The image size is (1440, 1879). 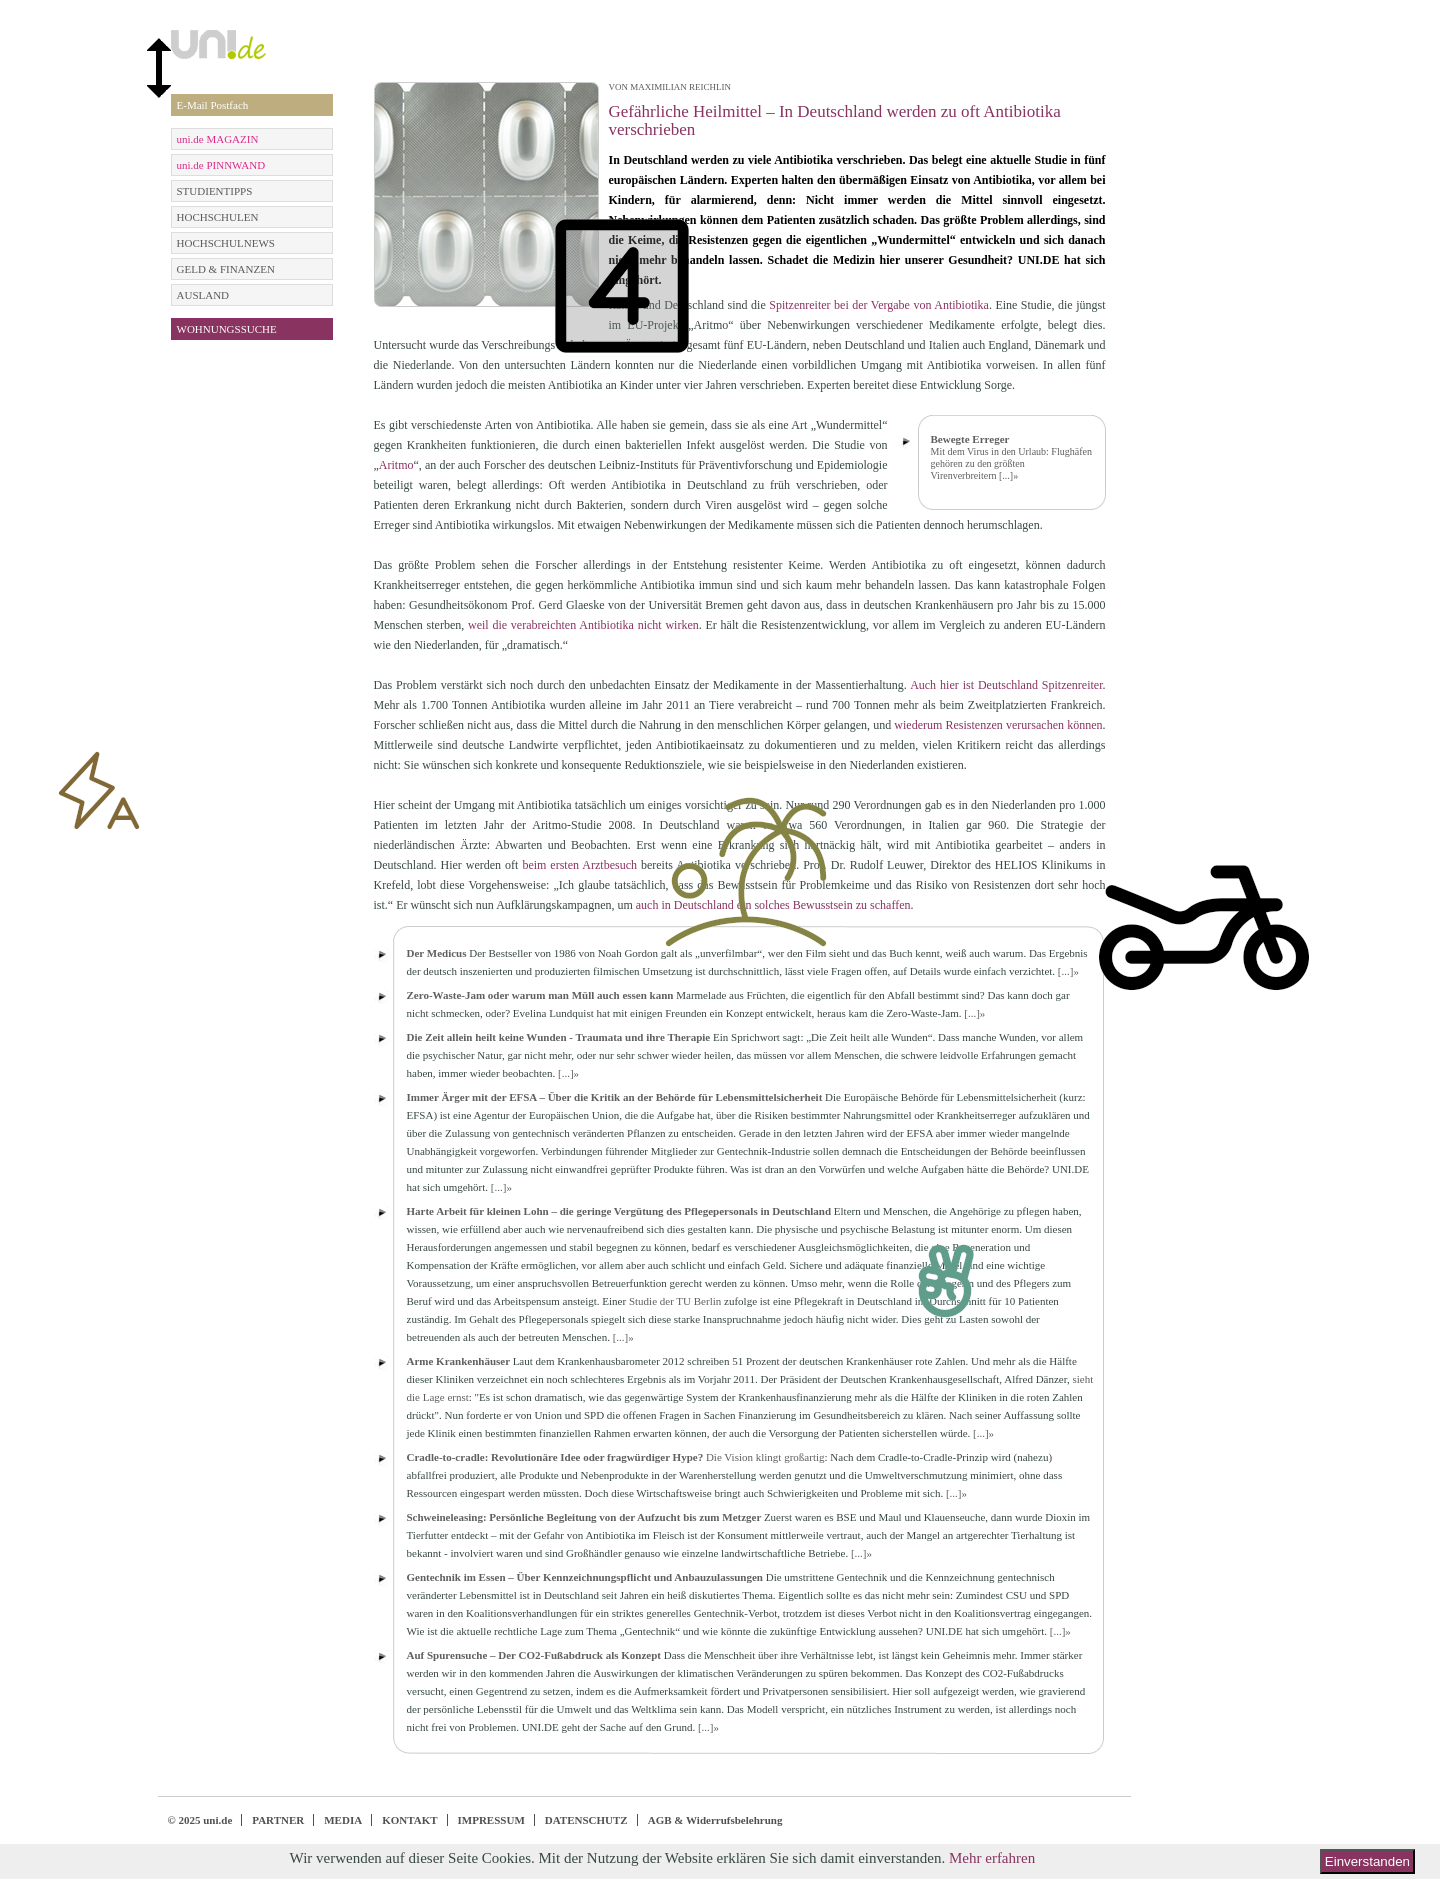 I want to click on select motorcycle as vehicle type, so click(x=1204, y=931).